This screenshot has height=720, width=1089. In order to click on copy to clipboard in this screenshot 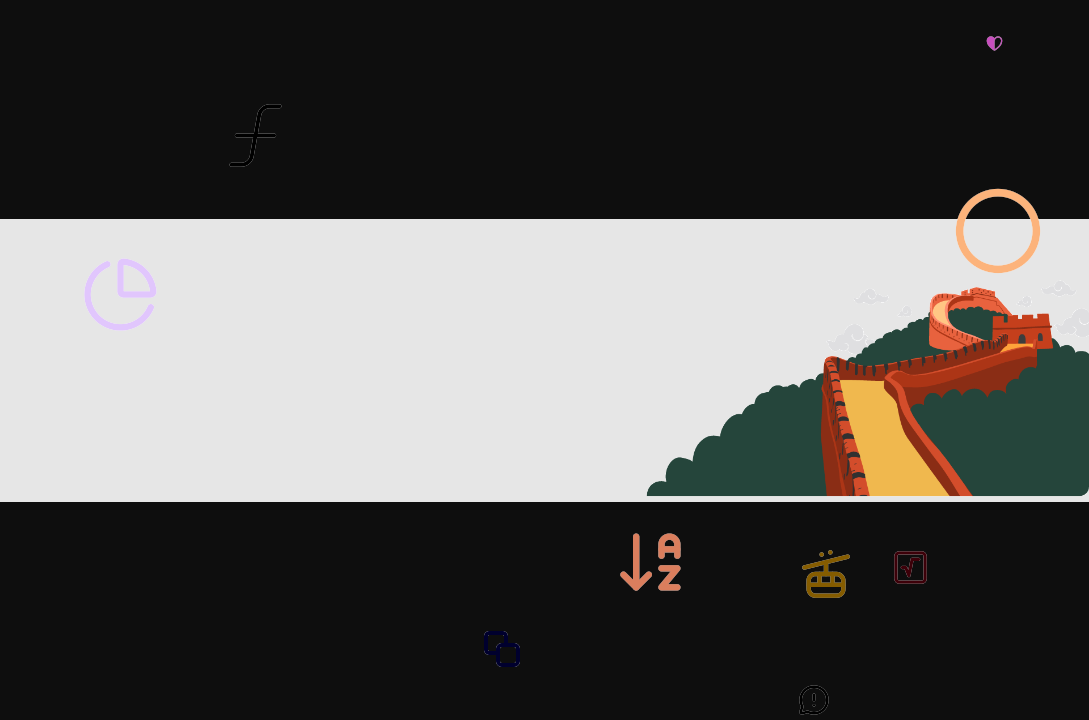, I will do `click(502, 649)`.